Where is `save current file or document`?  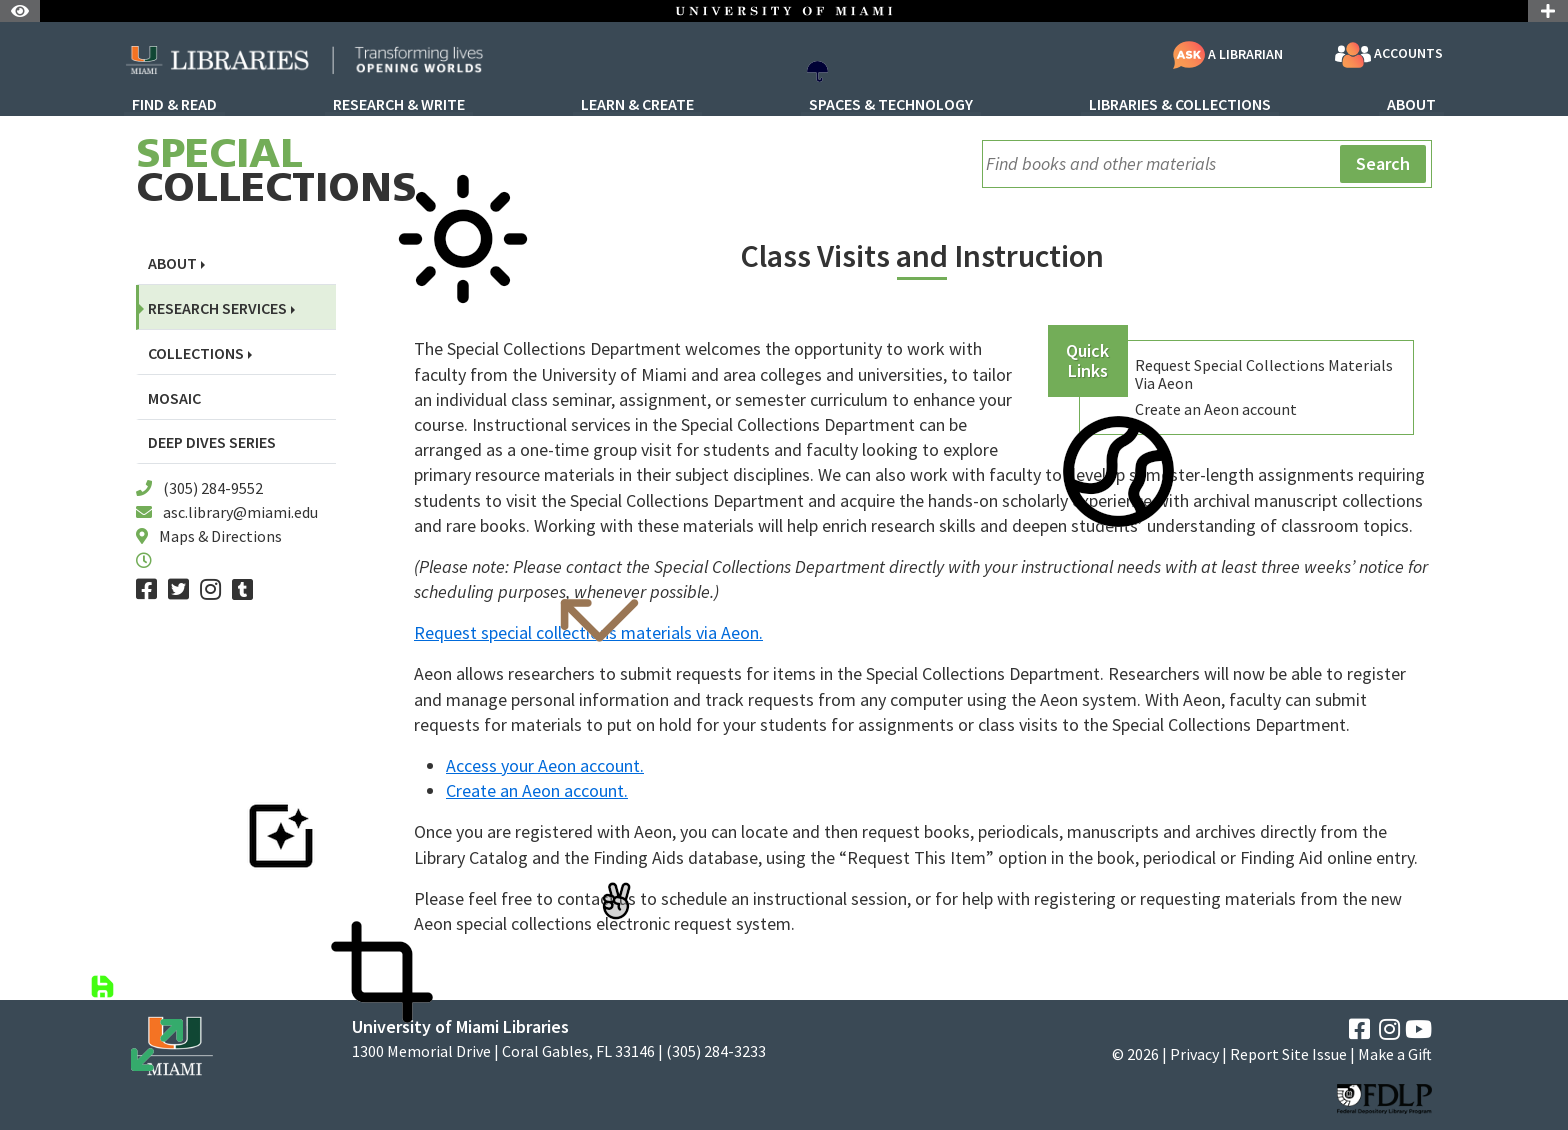
save current file or document is located at coordinates (102, 986).